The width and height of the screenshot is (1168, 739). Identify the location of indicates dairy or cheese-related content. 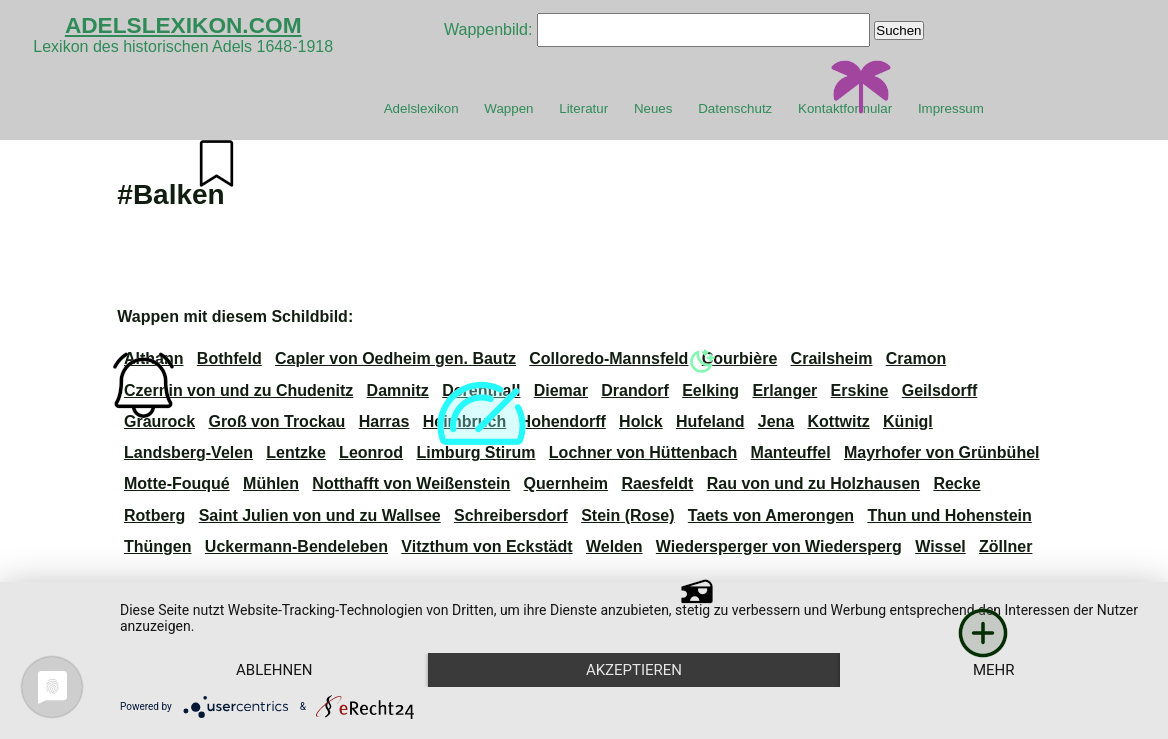
(697, 593).